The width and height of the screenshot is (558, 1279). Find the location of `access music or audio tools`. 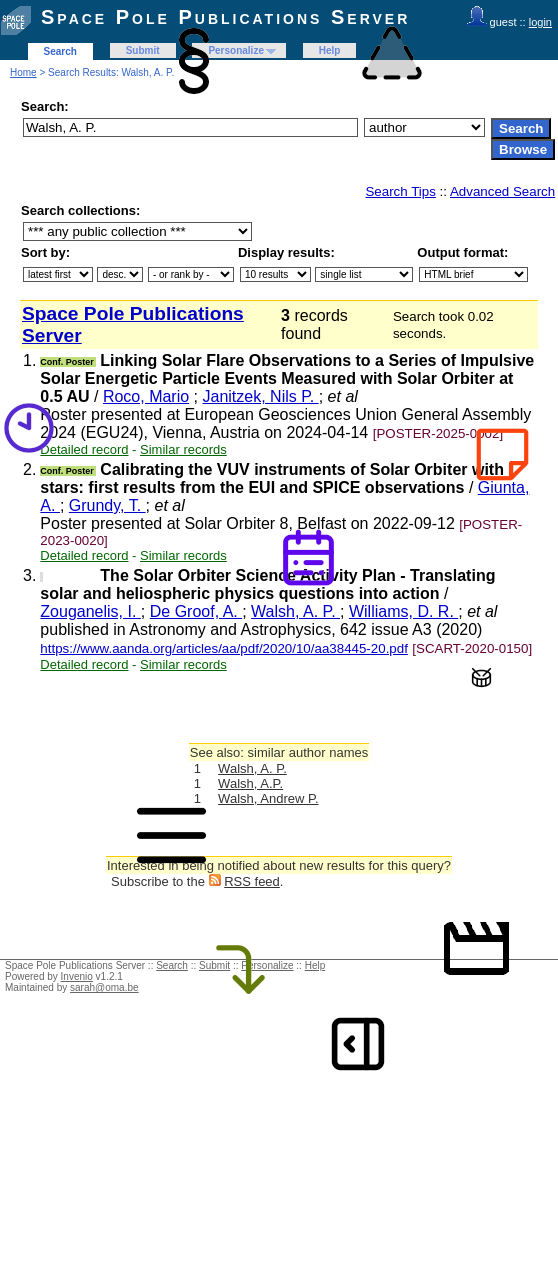

access music or audio tools is located at coordinates (481, 677).